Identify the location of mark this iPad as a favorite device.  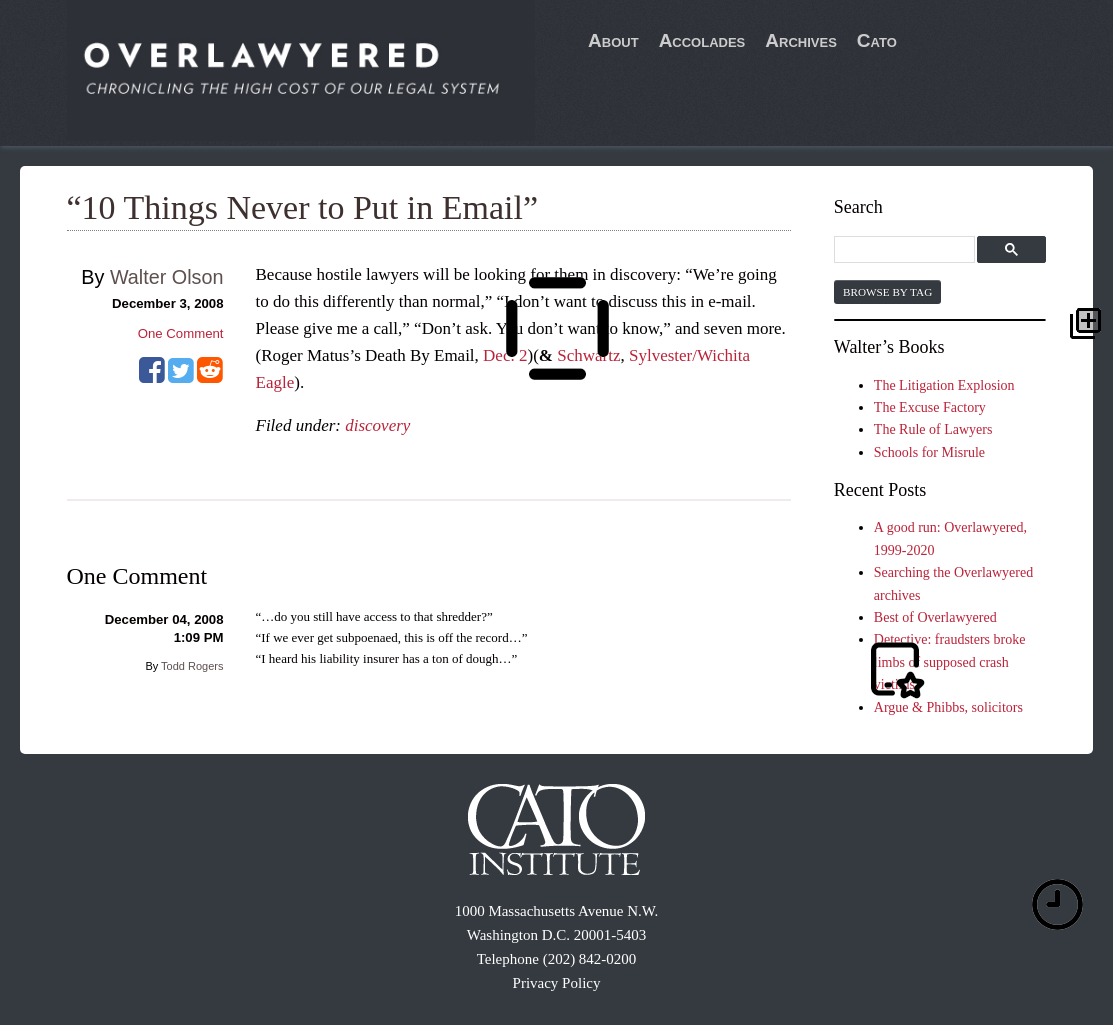
(895, 669).